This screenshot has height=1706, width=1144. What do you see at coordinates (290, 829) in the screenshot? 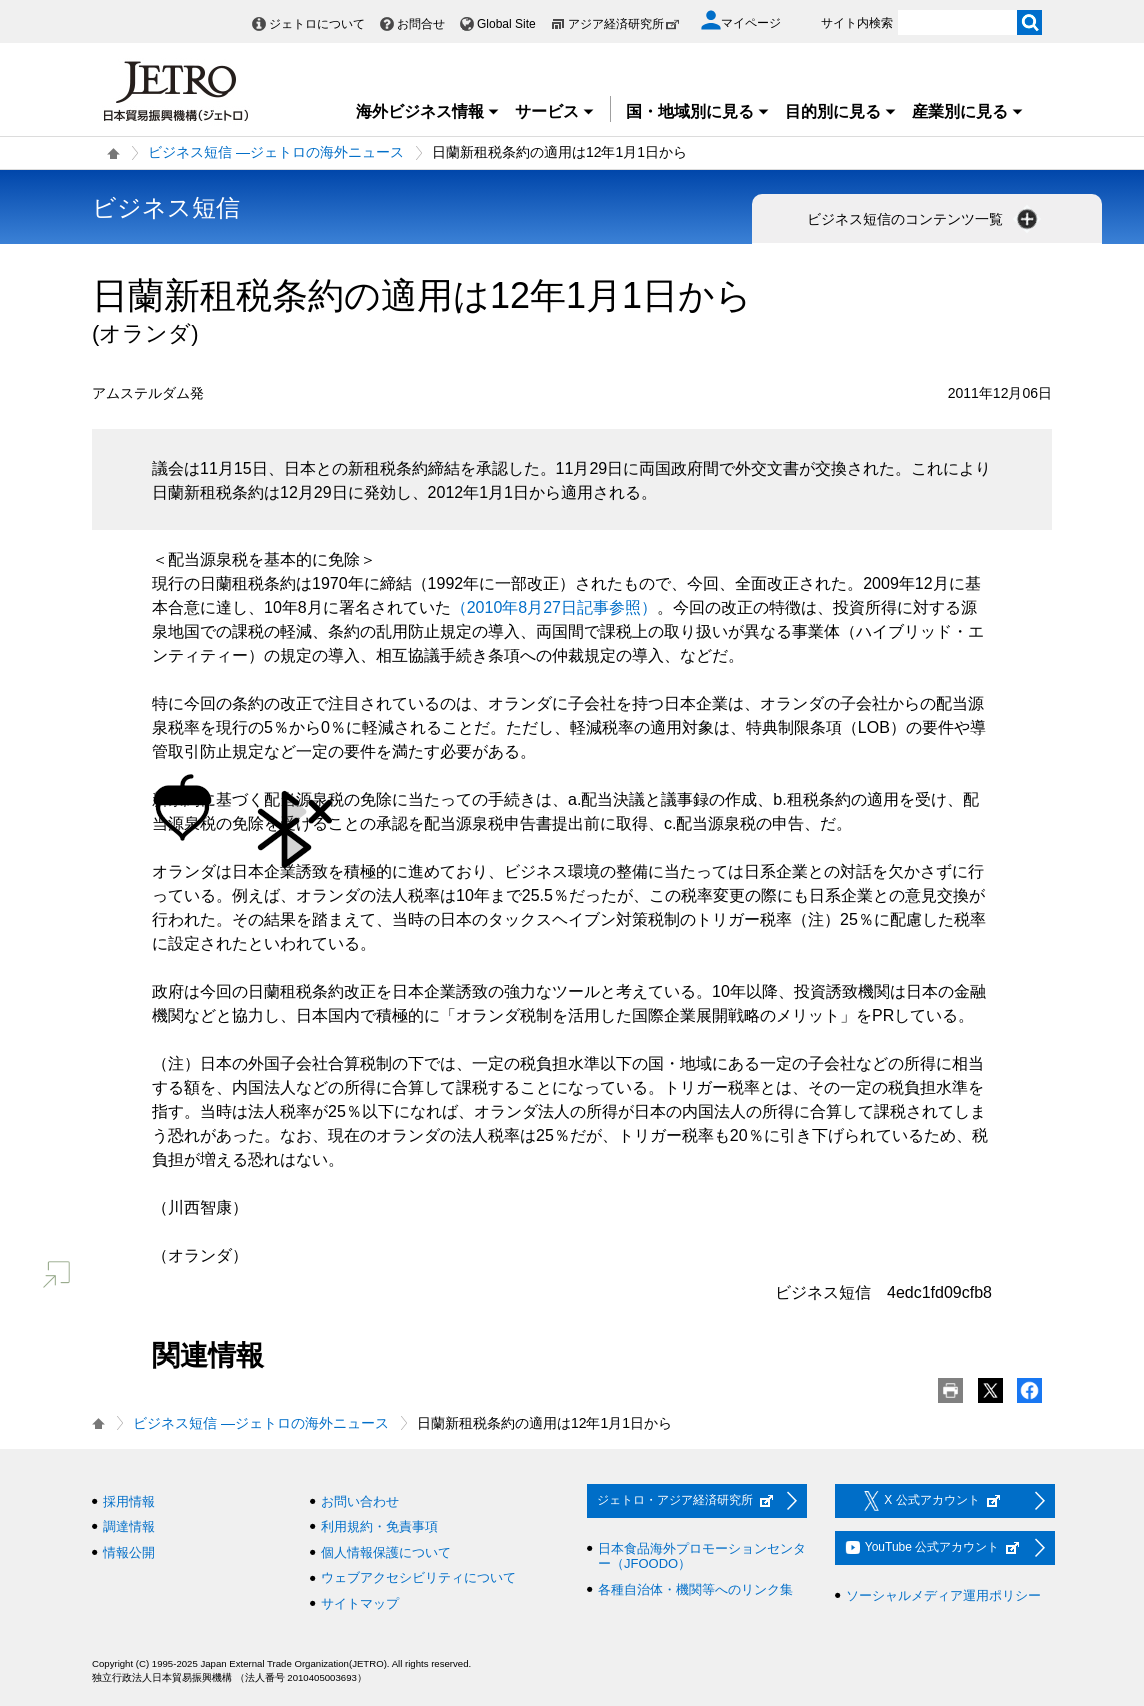
I see `bluetooth is disabled or turned off` at bounding box center [290, 829].